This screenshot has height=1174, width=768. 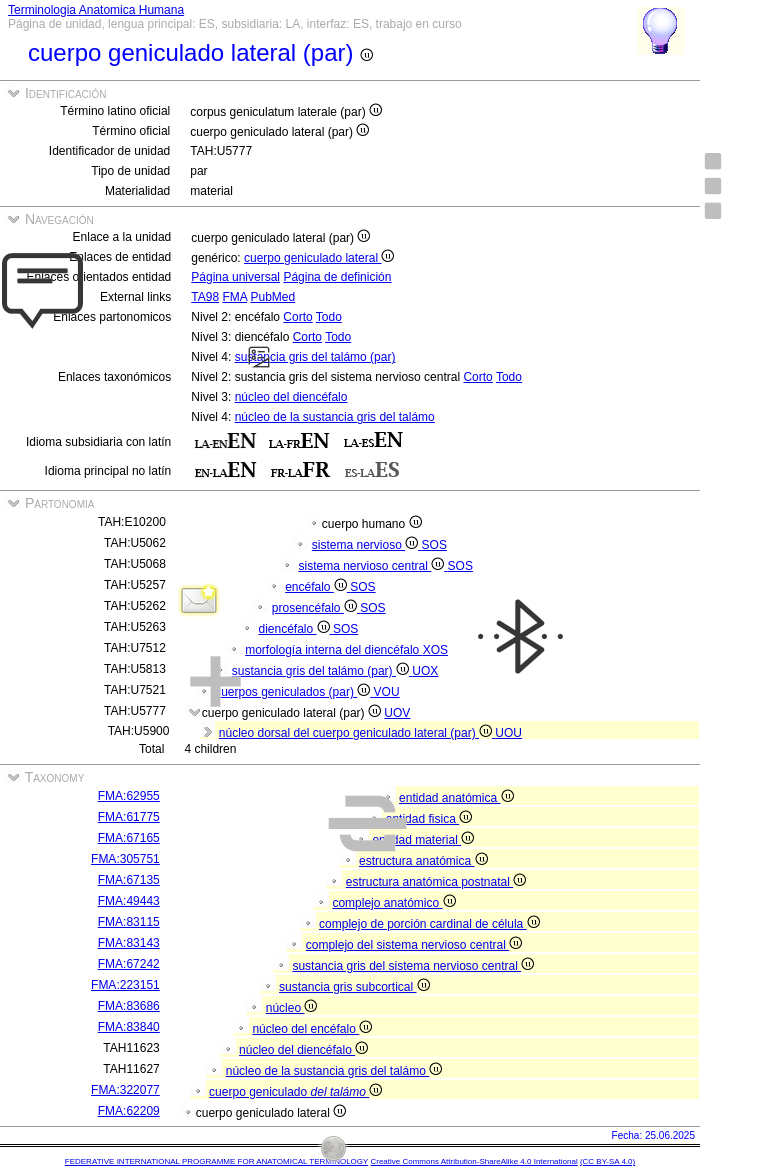 What do you see at coordinates (367, 823) in the screenshot?
I see `apply strikethrough formatting to selected text` at bounding box center [367, 823].